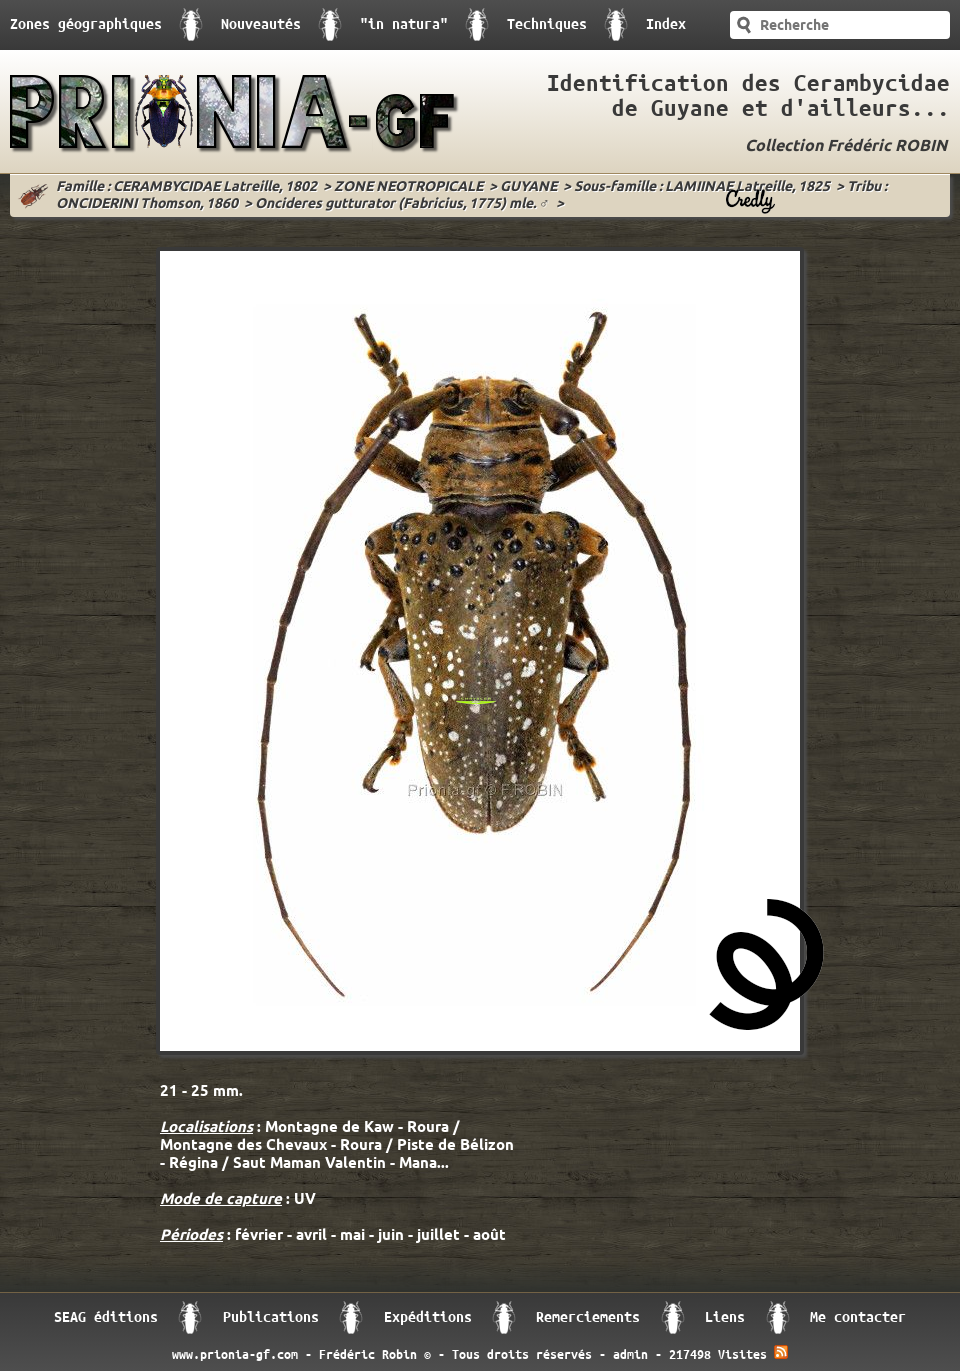  I want to click on chrysler brand logo, so click(476, 701).